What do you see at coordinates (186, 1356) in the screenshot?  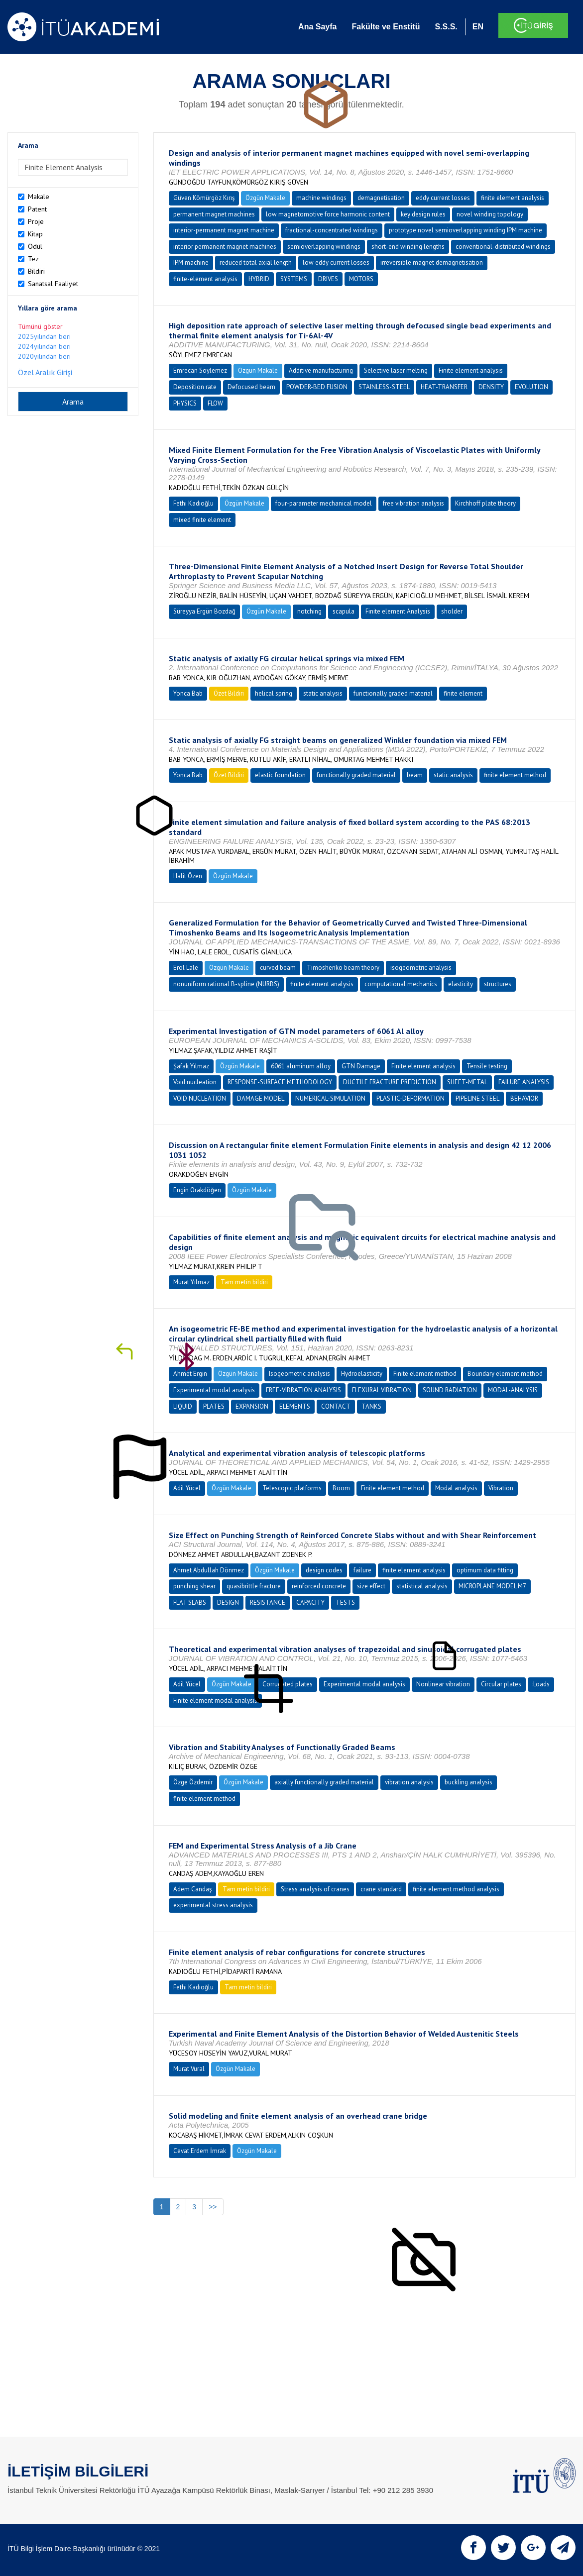 I see `toggle bluetooth connectivity` at bounding box center [186, 1356].